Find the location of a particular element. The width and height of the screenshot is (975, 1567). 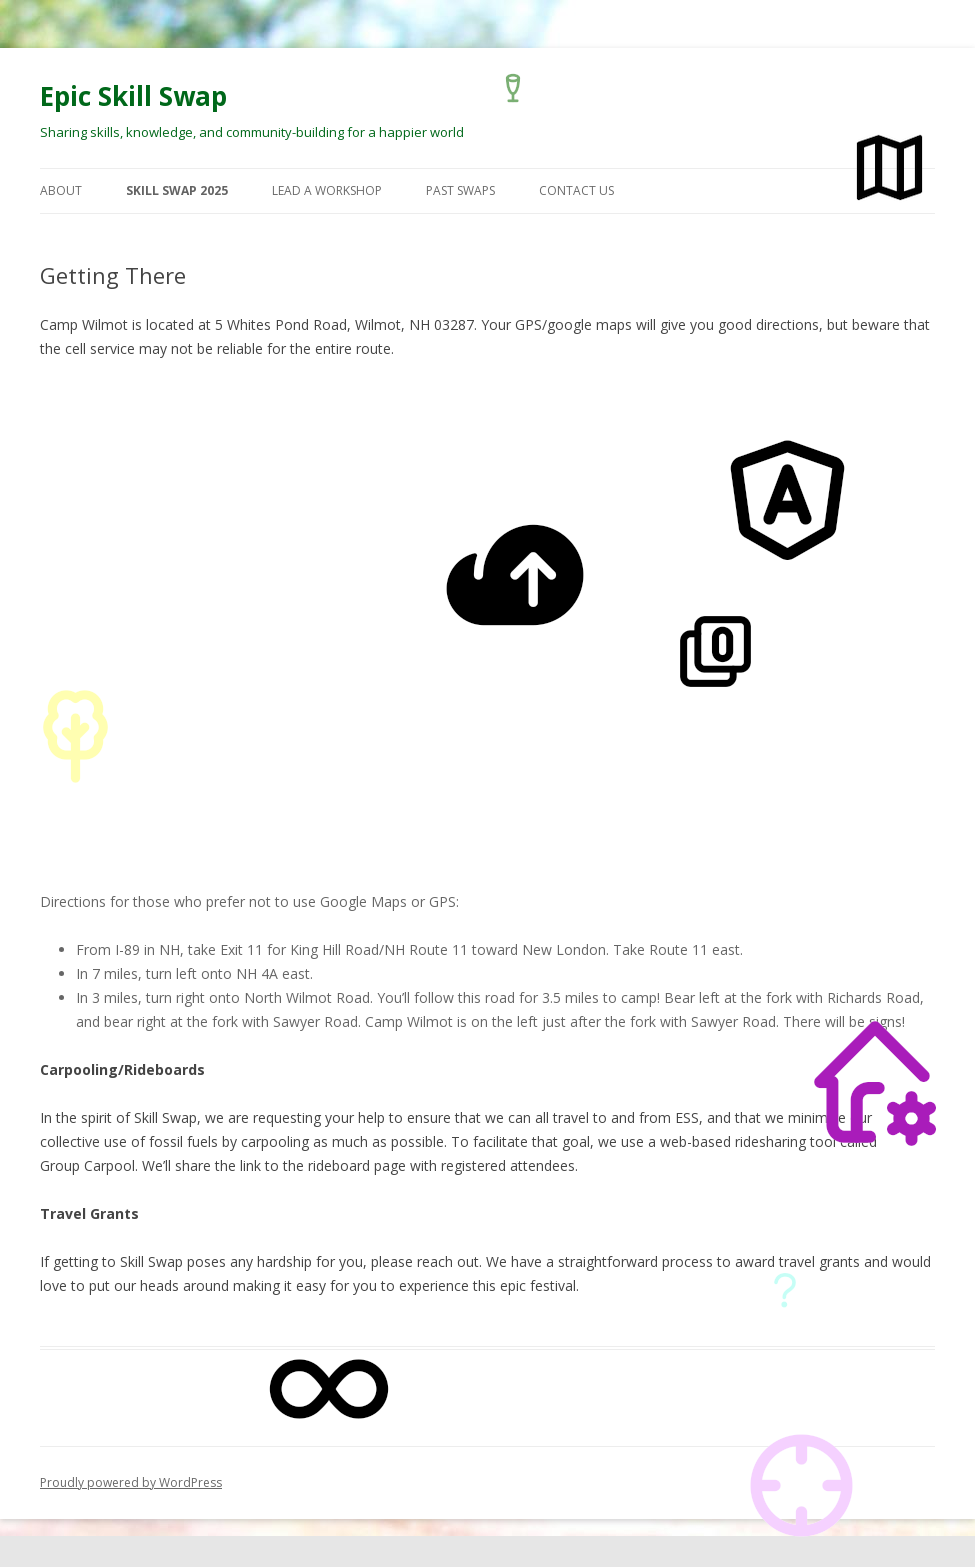

indicates unlimited or infinite content is located at coordinates (329, 1389).